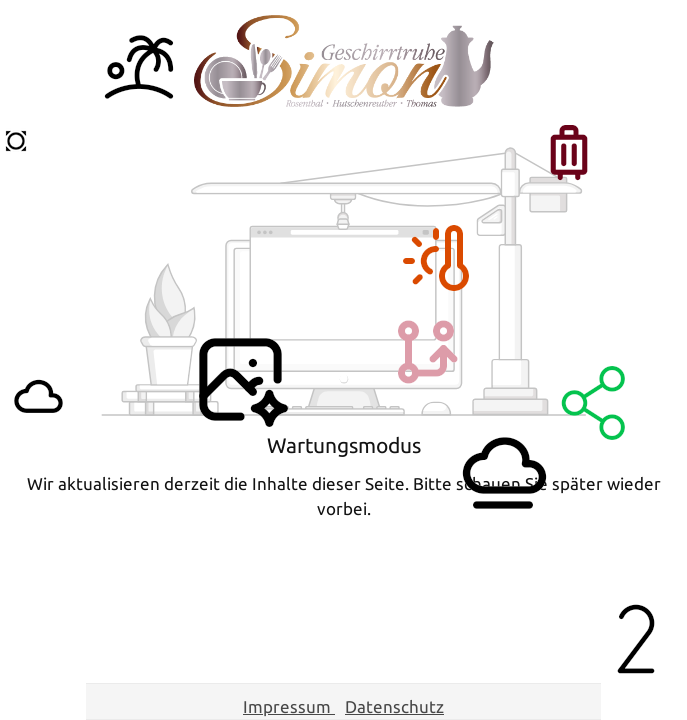  I want to click on indicates foggy weather conditions, so click(503, 475).